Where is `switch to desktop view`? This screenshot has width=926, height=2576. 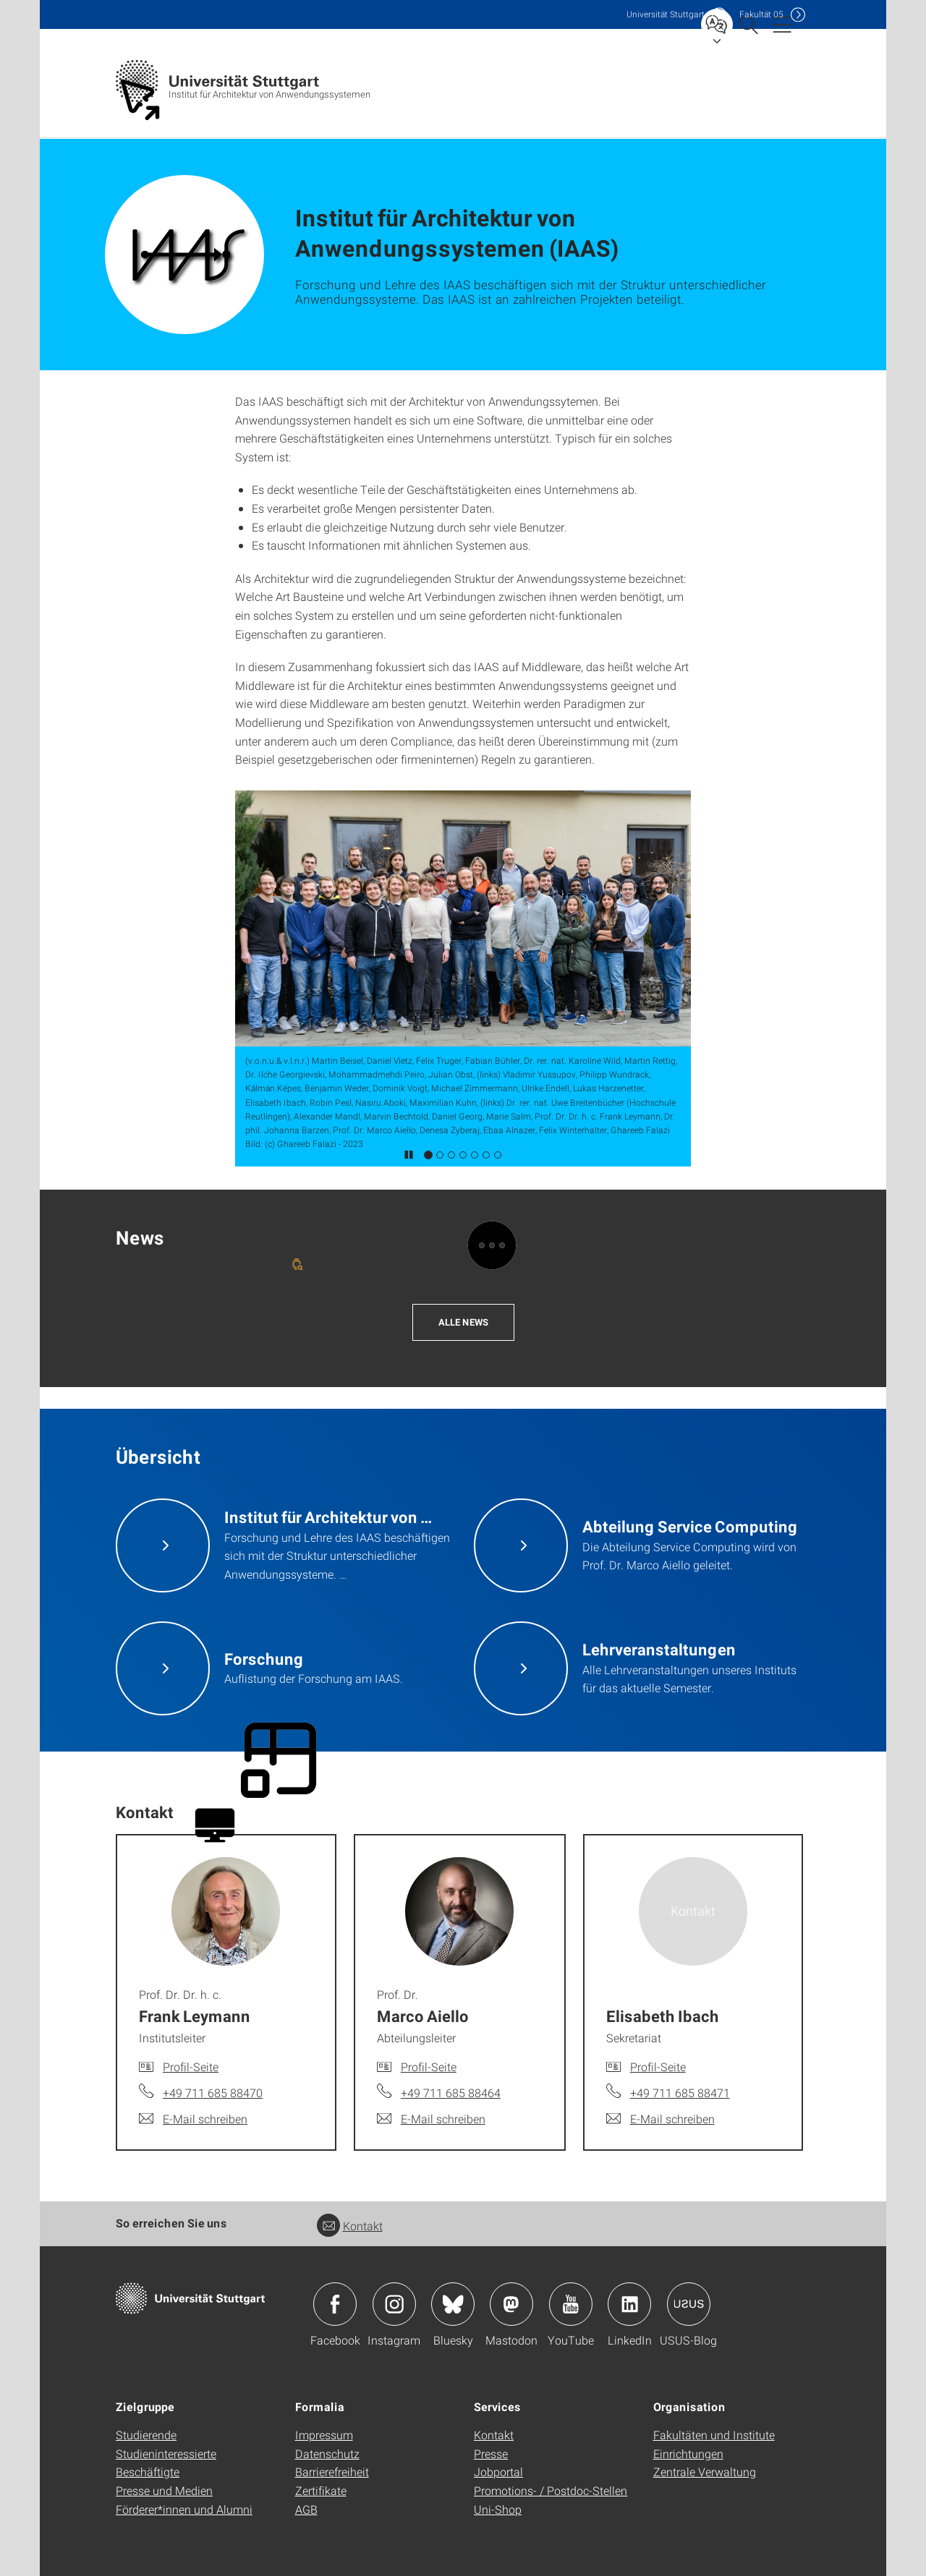
switch to desktop view is located at coordinates (215, 1825).